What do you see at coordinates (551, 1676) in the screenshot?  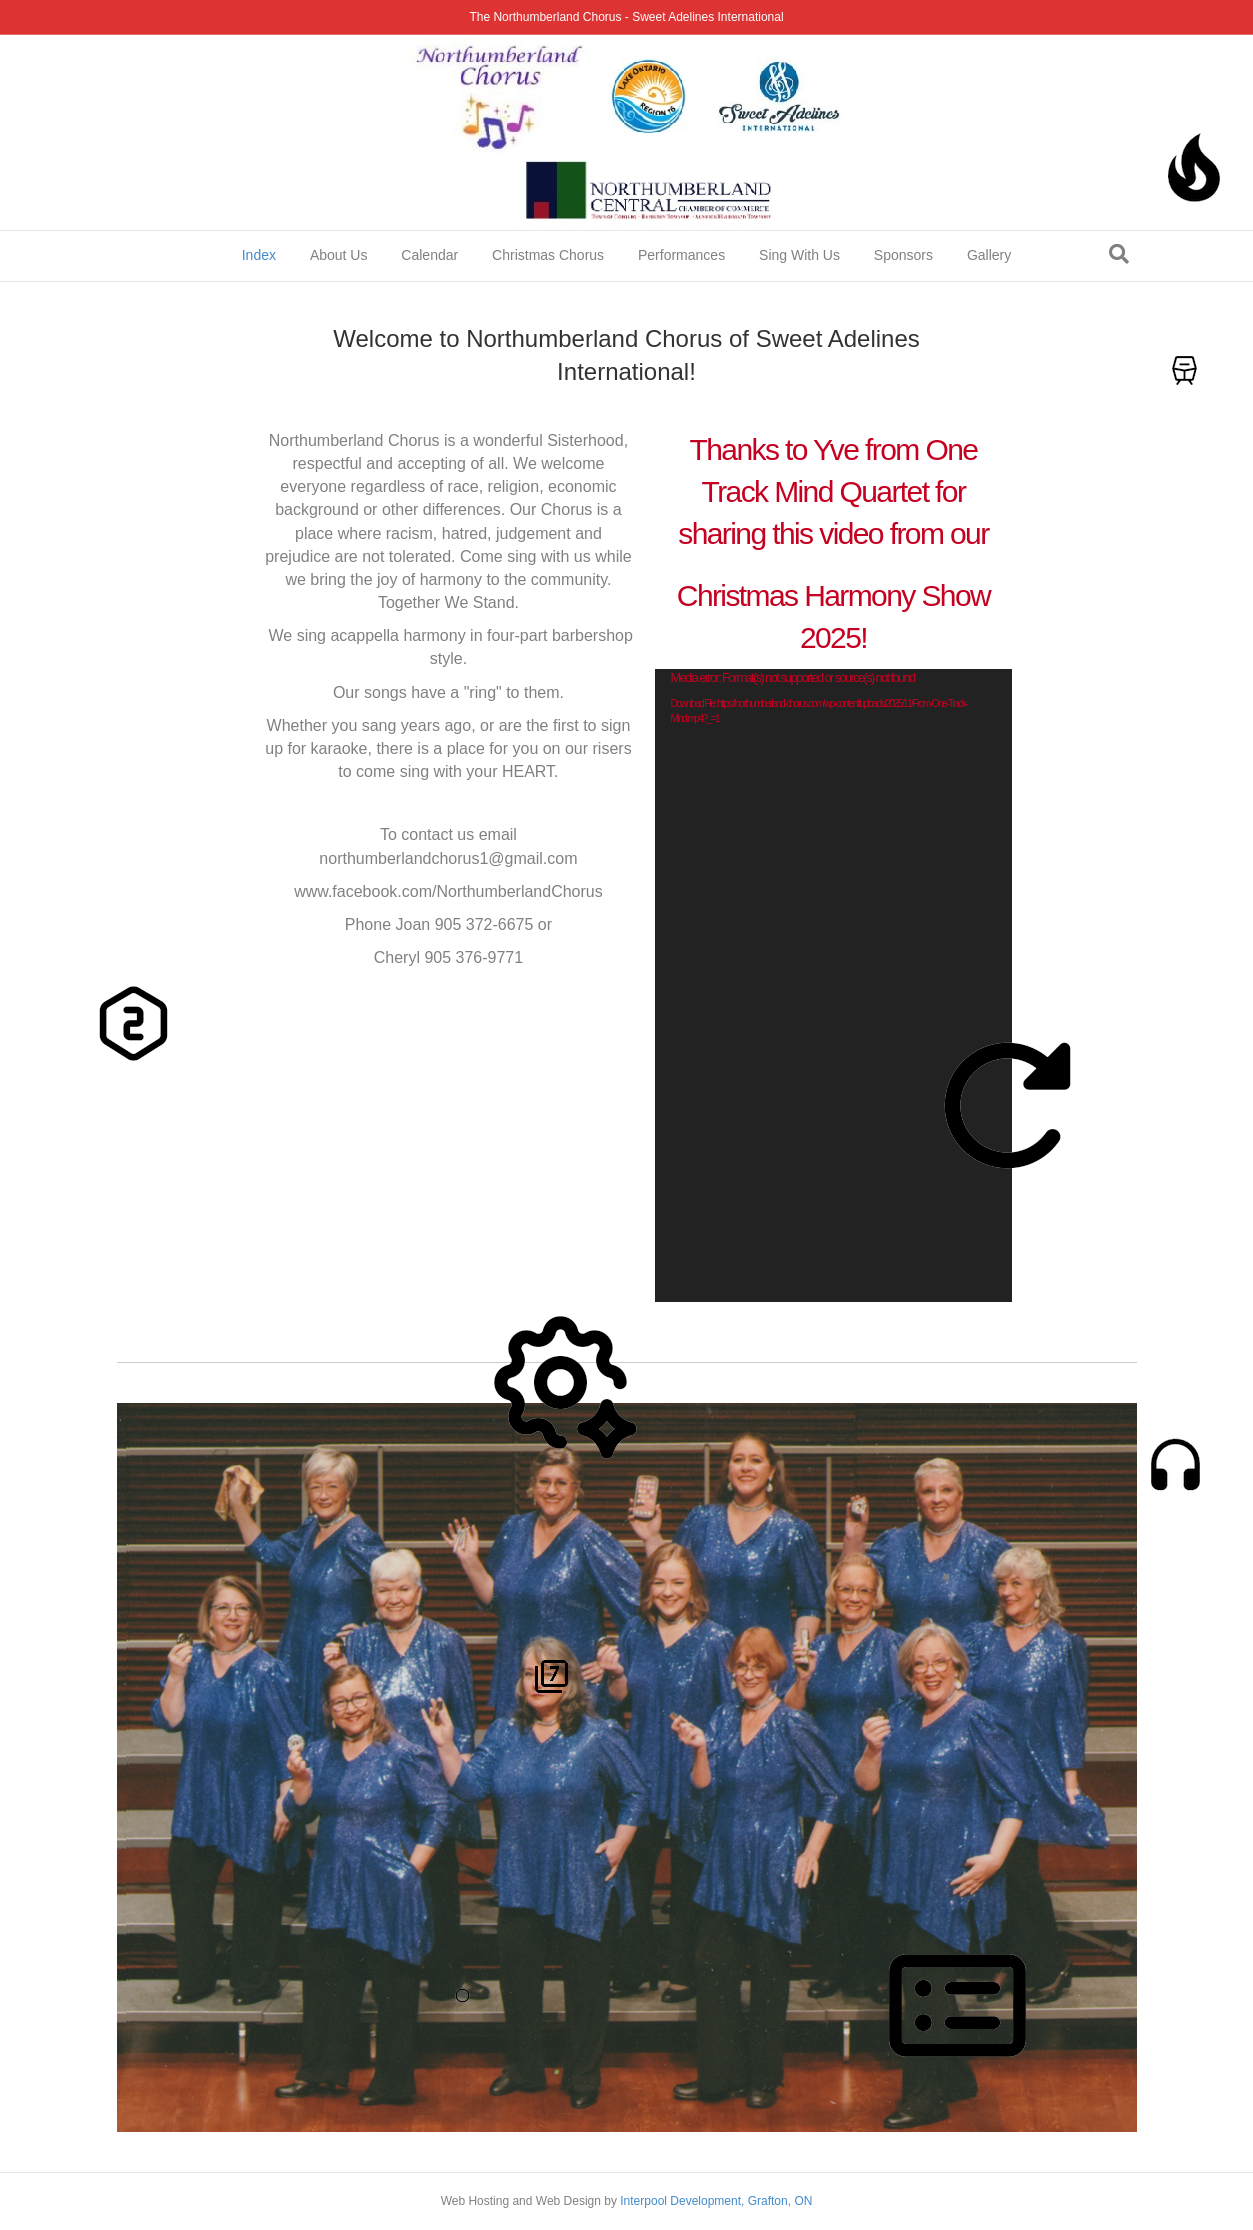 I see `indicates 7 items or notifications` at bounding box center [551, 1676].